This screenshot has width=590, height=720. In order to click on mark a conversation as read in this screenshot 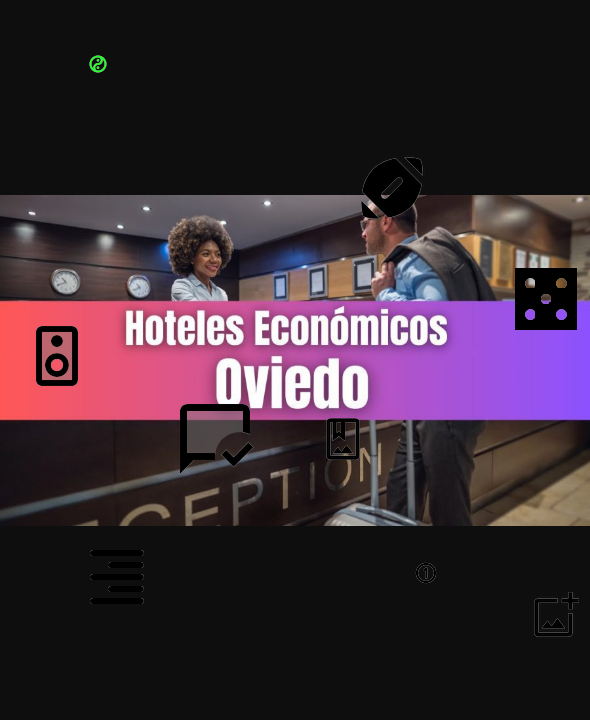, I will do `click(215, 439)`.